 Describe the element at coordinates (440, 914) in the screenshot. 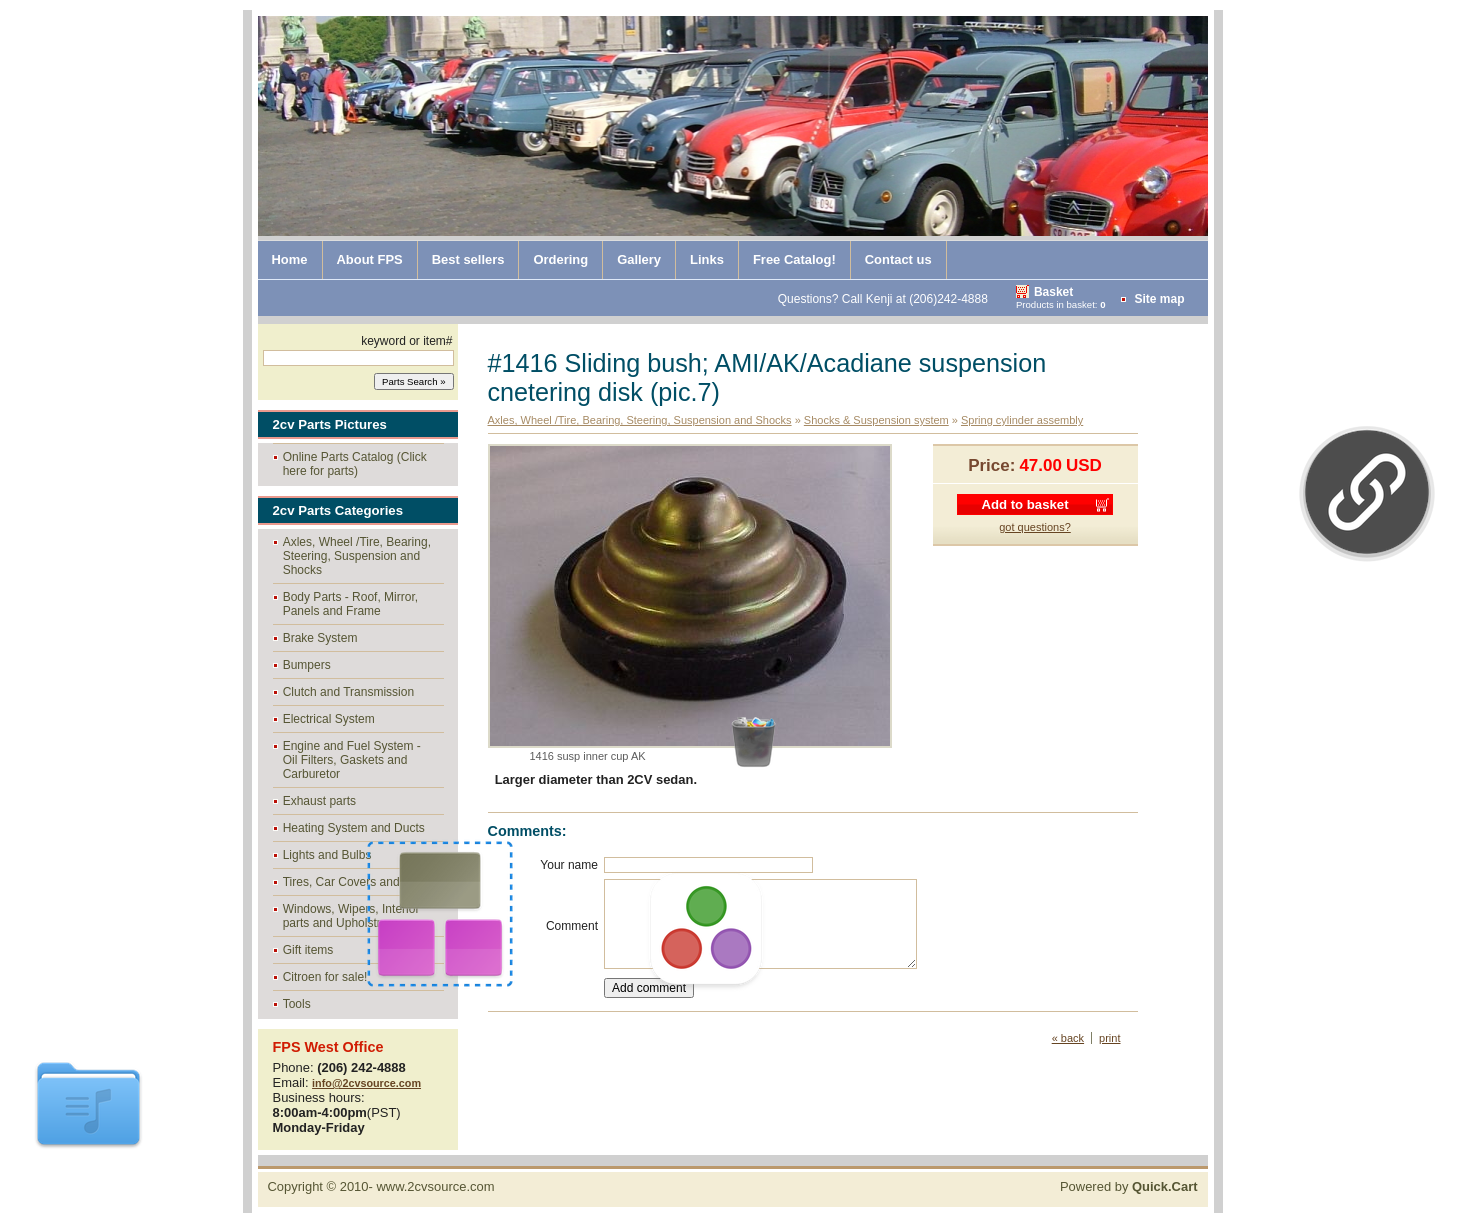

I see `select all items in the current view` at that location.